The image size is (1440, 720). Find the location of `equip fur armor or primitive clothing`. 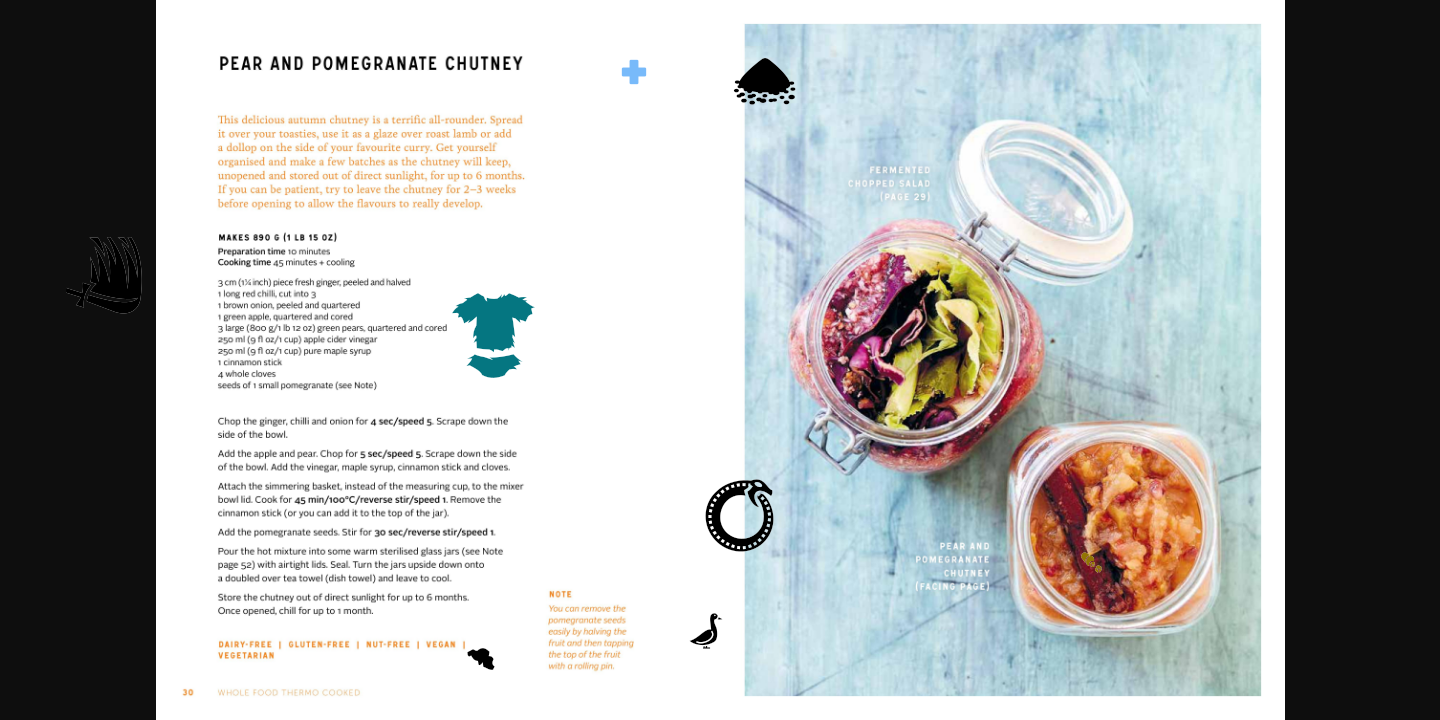

equip fur armor or primitive clothing is located at coordinates (493, 335).